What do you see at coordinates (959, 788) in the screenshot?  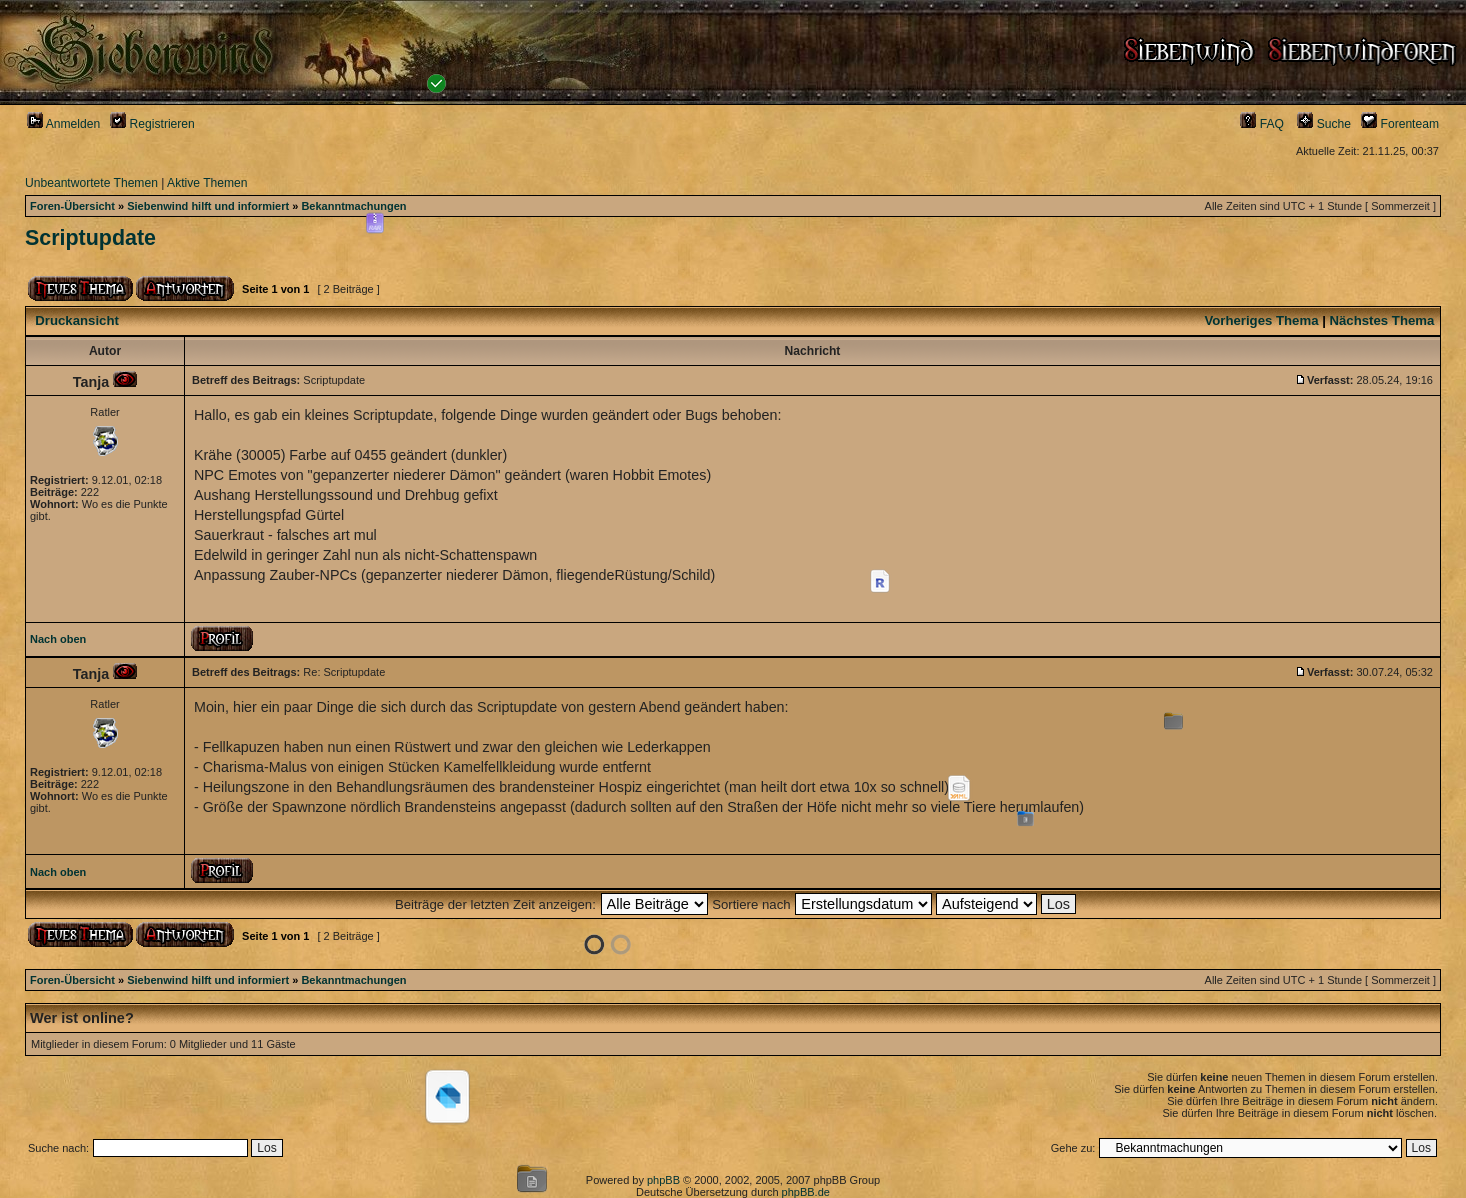 I see `a yaml configuration file` at bounding box center [959, 788].